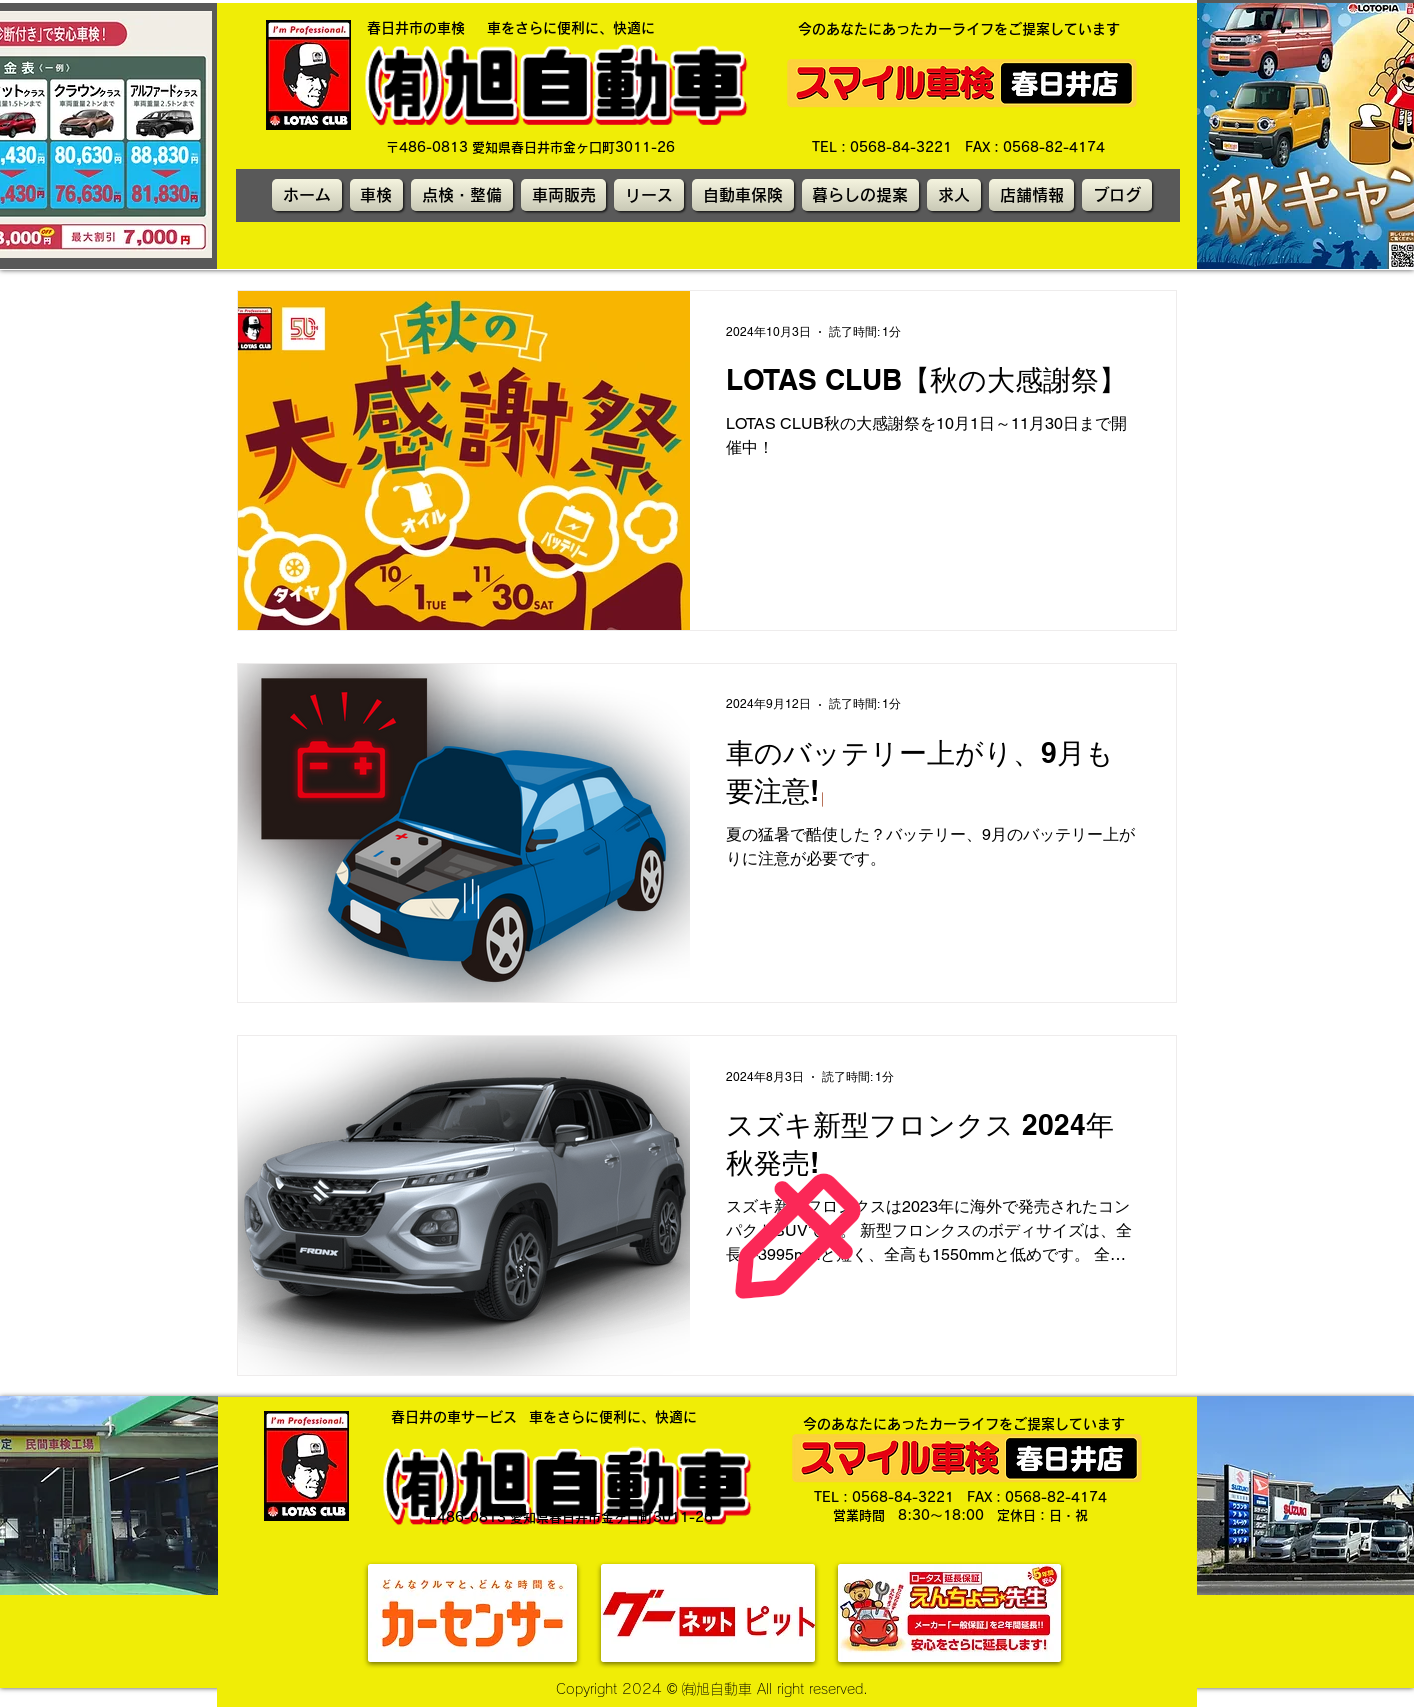  What do you see at coordinates (822, 799) in the screenshot?
I see `vertical divider or separator between UI elements` at bounding box center [822, 799].